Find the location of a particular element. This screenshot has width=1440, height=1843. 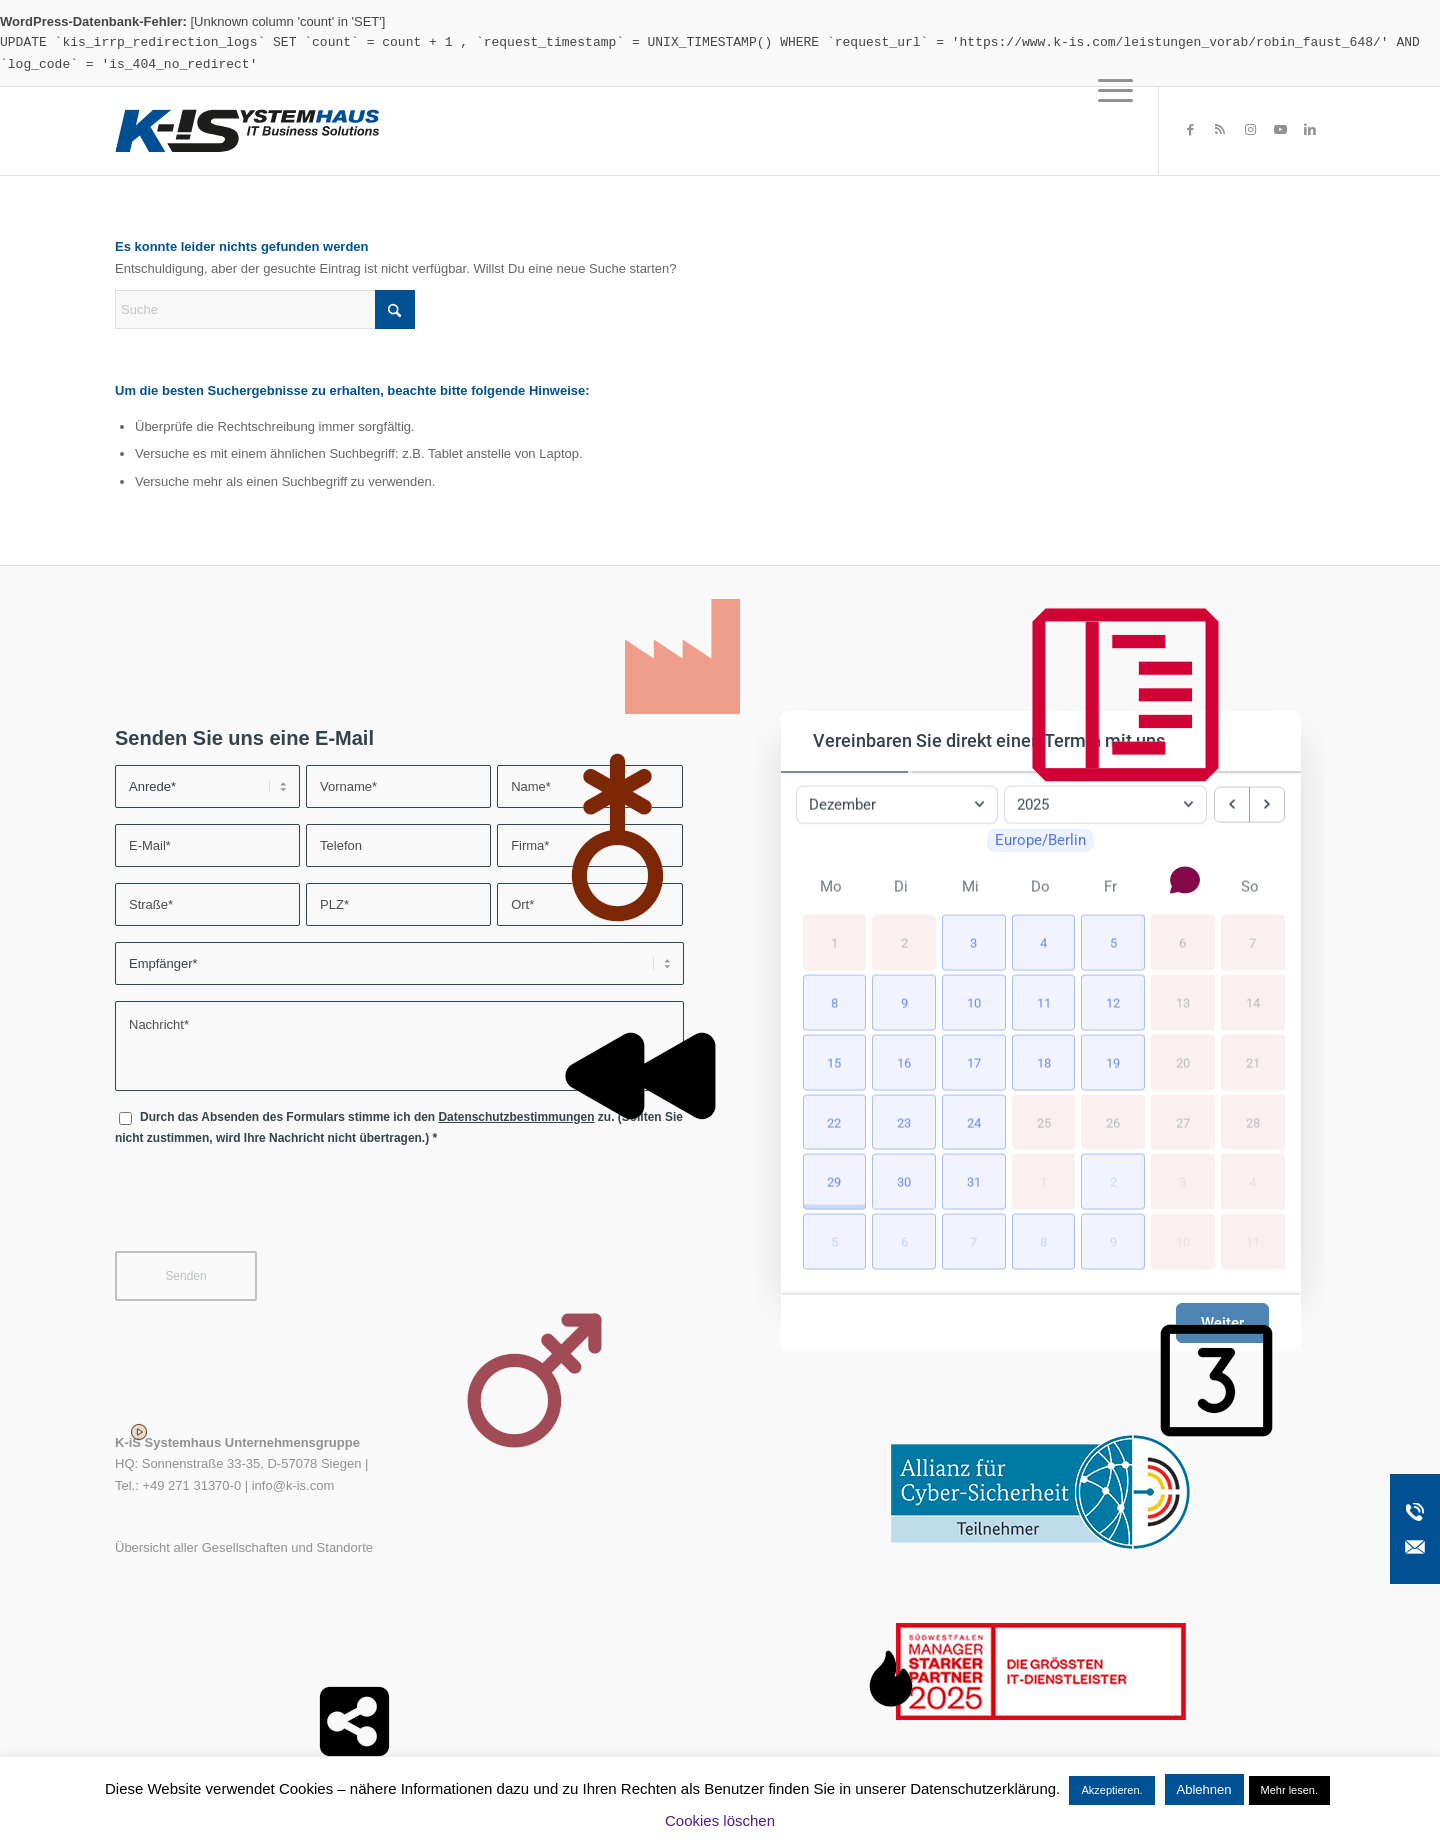

indicates trending or hot content is located at coordinates (891, 1680).